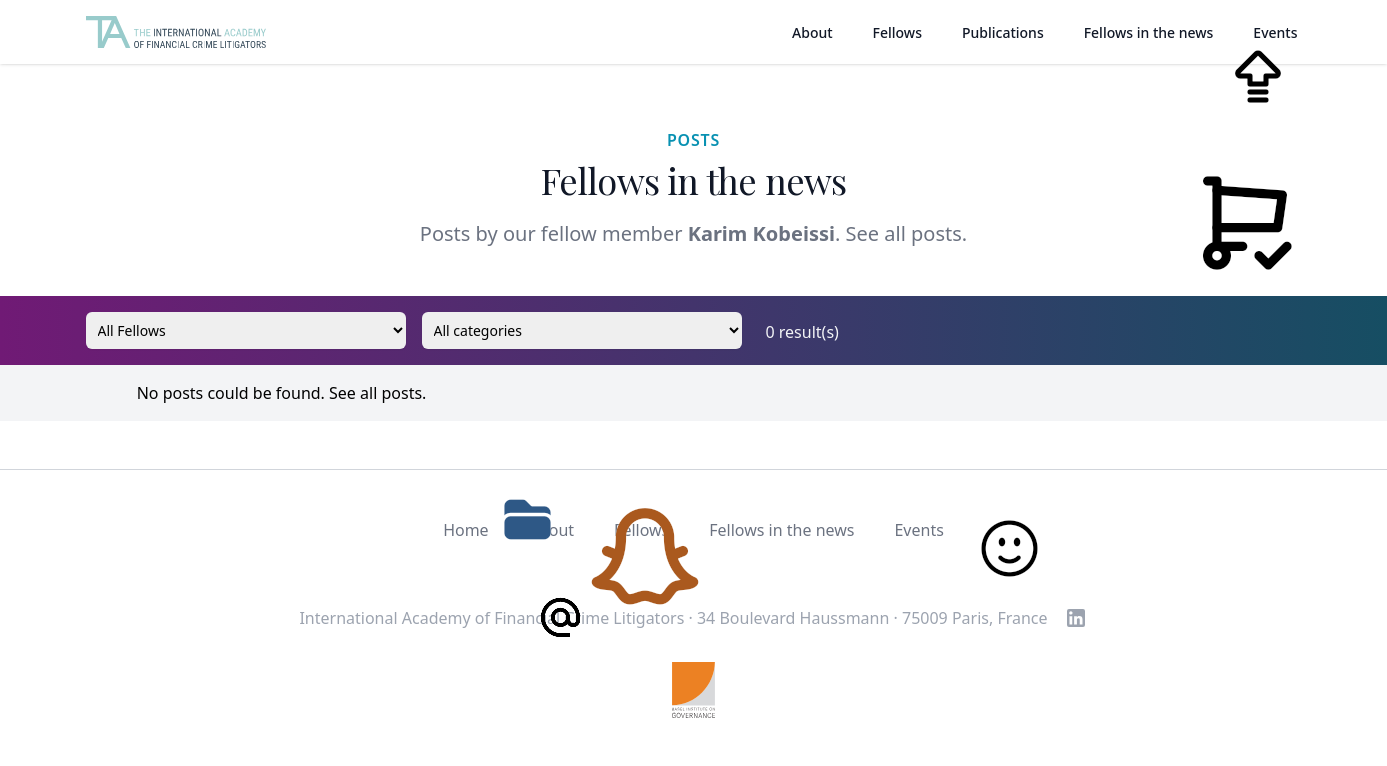 The width and height of the screenshot is (1387, 766). Describe the element at coordinates (560, 617) in the screenshot. I see `enter or view email address` at that location.